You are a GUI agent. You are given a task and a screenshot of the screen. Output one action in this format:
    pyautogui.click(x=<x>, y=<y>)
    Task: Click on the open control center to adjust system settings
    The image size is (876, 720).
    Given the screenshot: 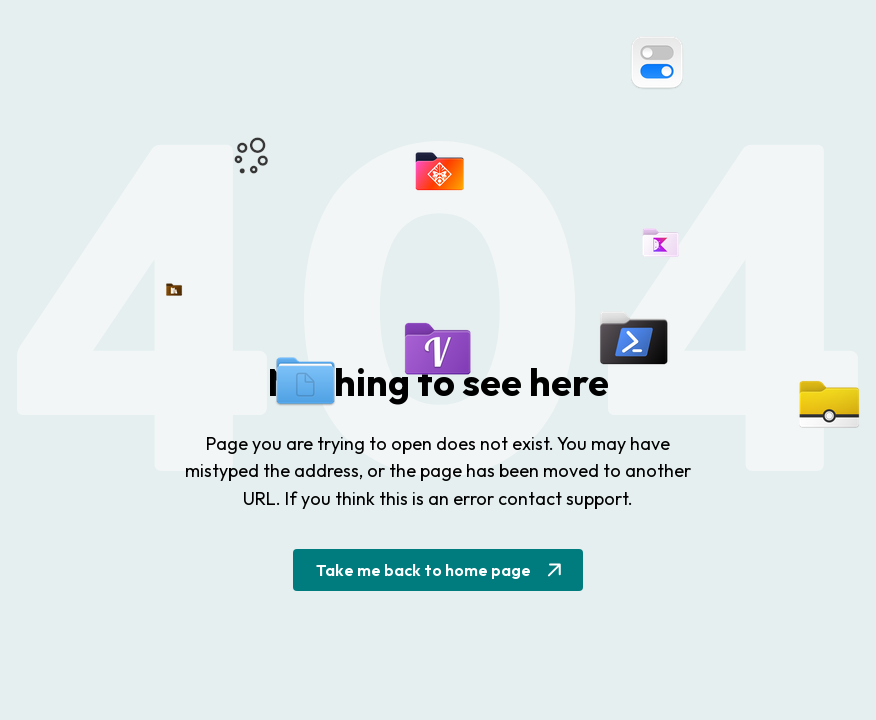 What is the action you would take?
    pyautogui.click(x=657, y=62)
    